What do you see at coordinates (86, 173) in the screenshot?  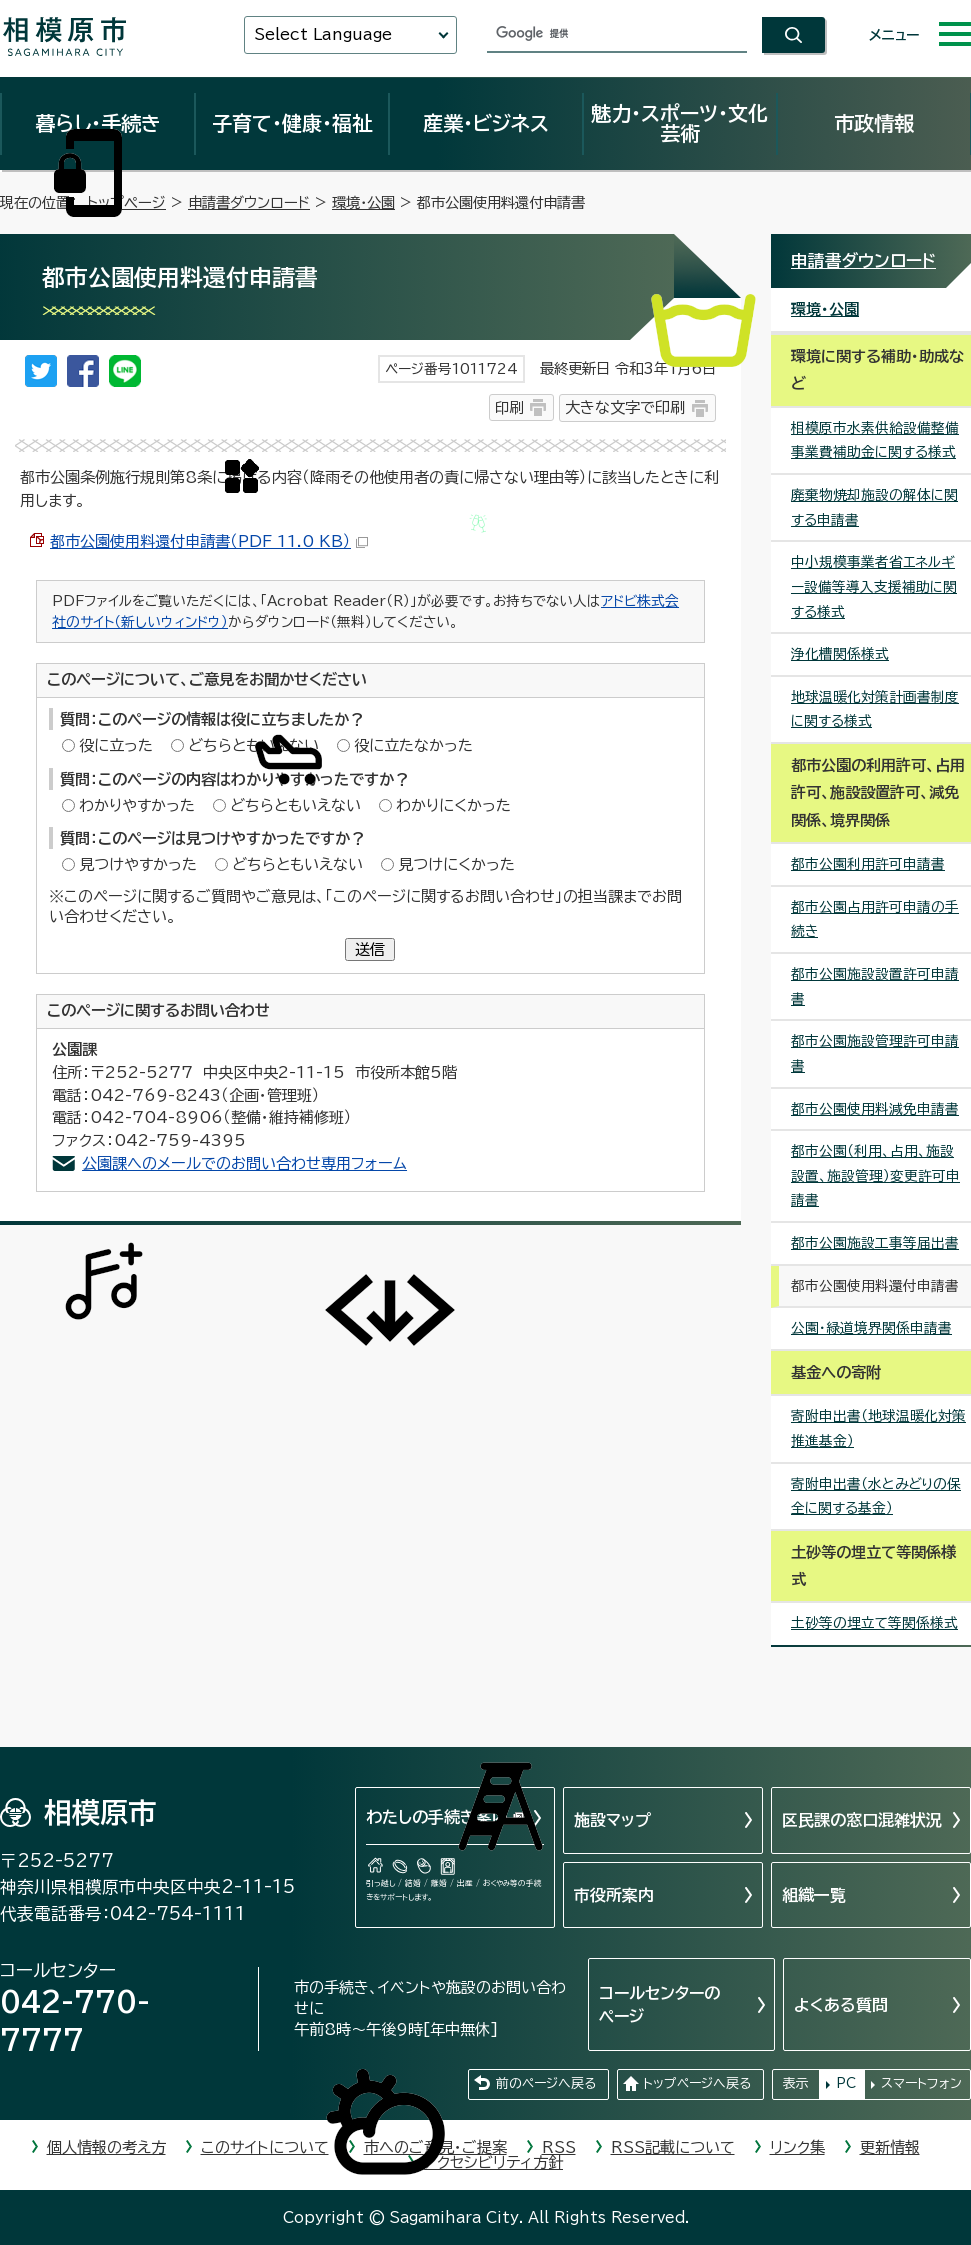 I see `enable device lock for linked phones` at bounding box center [86, 173].